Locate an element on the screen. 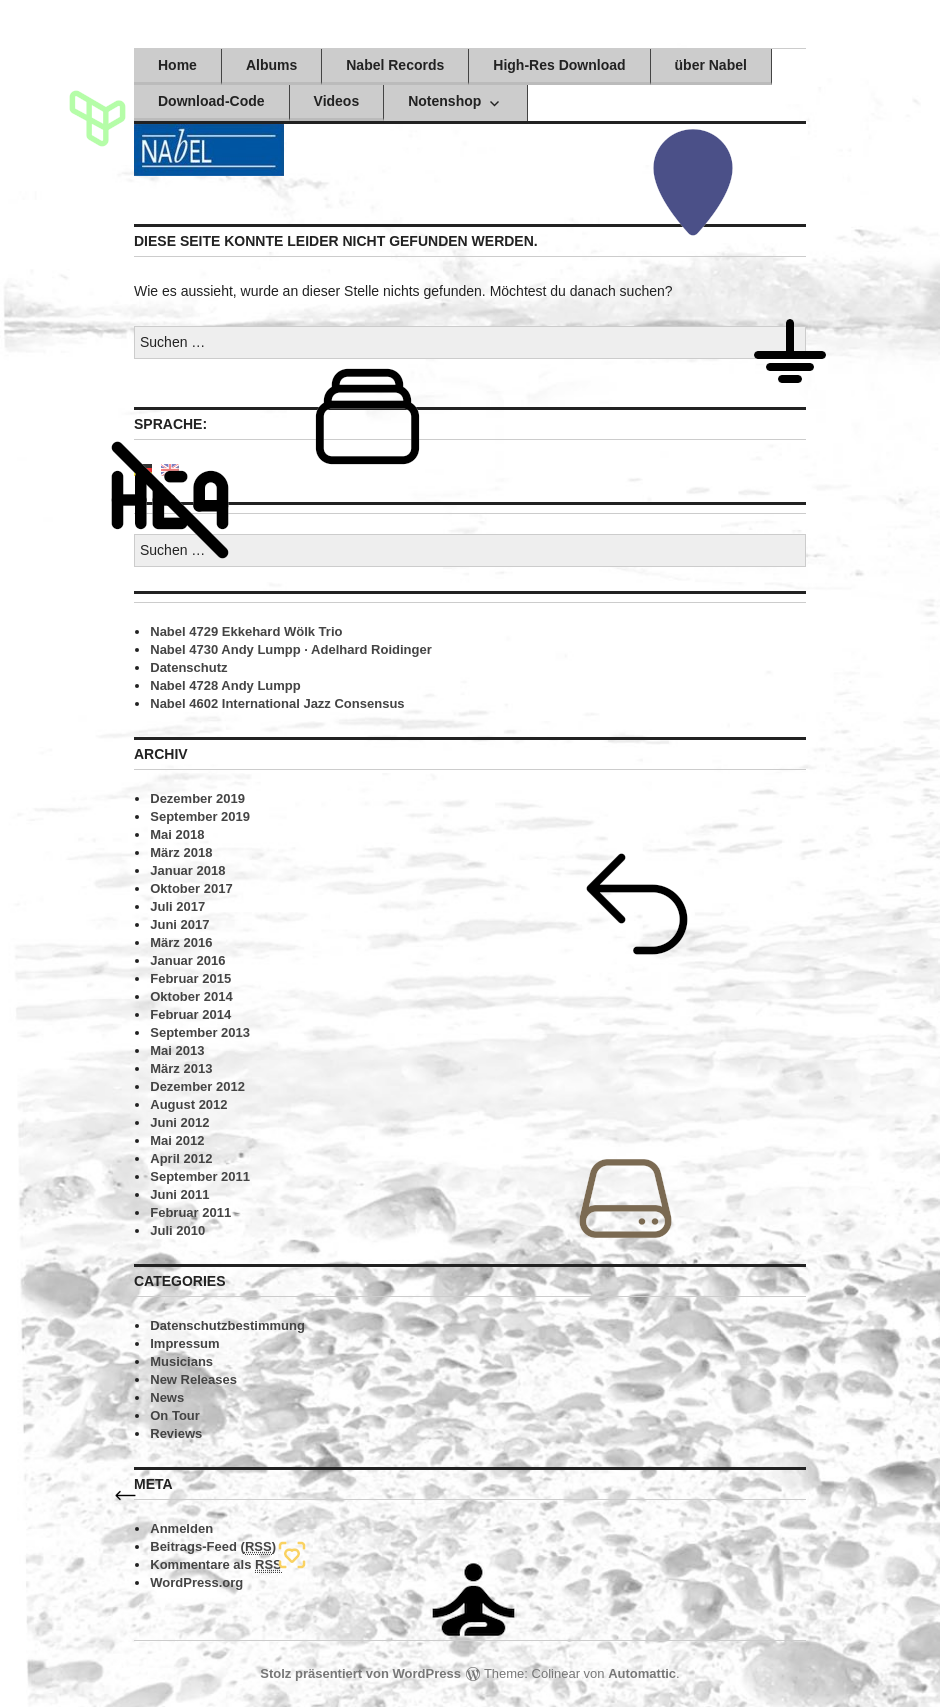  disable HTTP HEAD request method is located at coordinates (170, 500).